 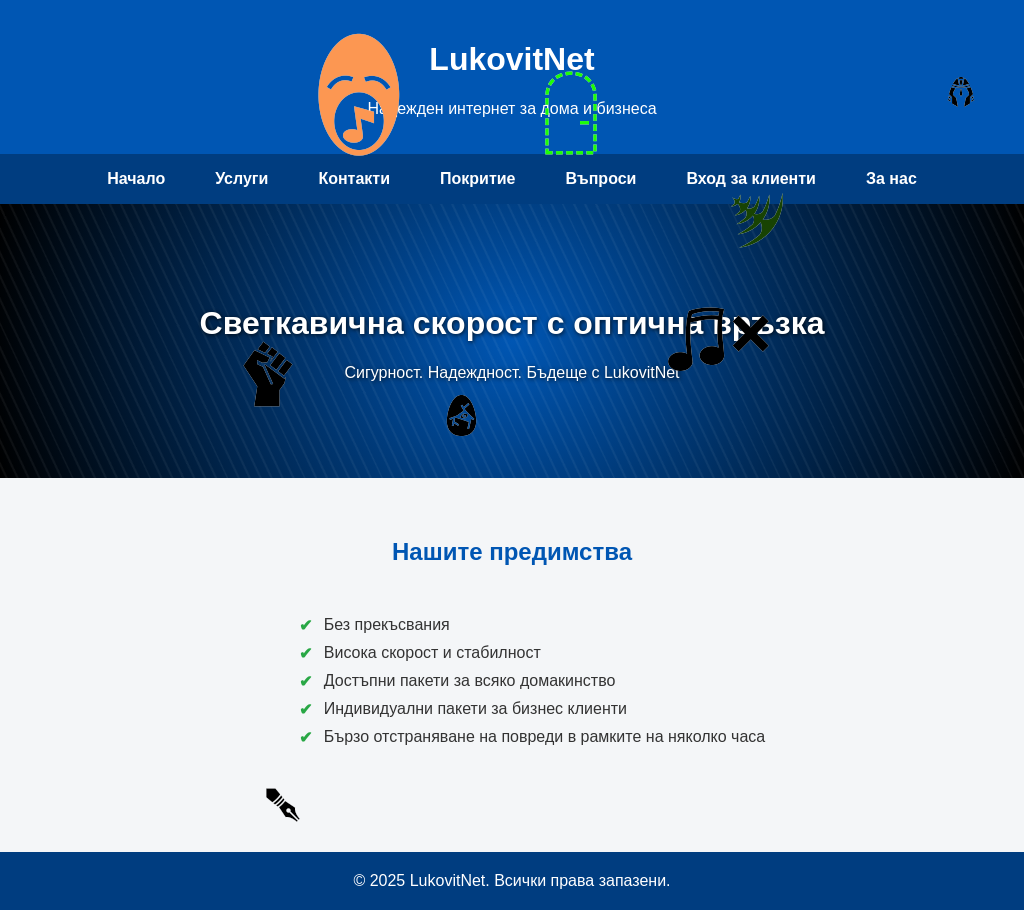 I want to click on select warlock class or character, so click(x=961, y=92).